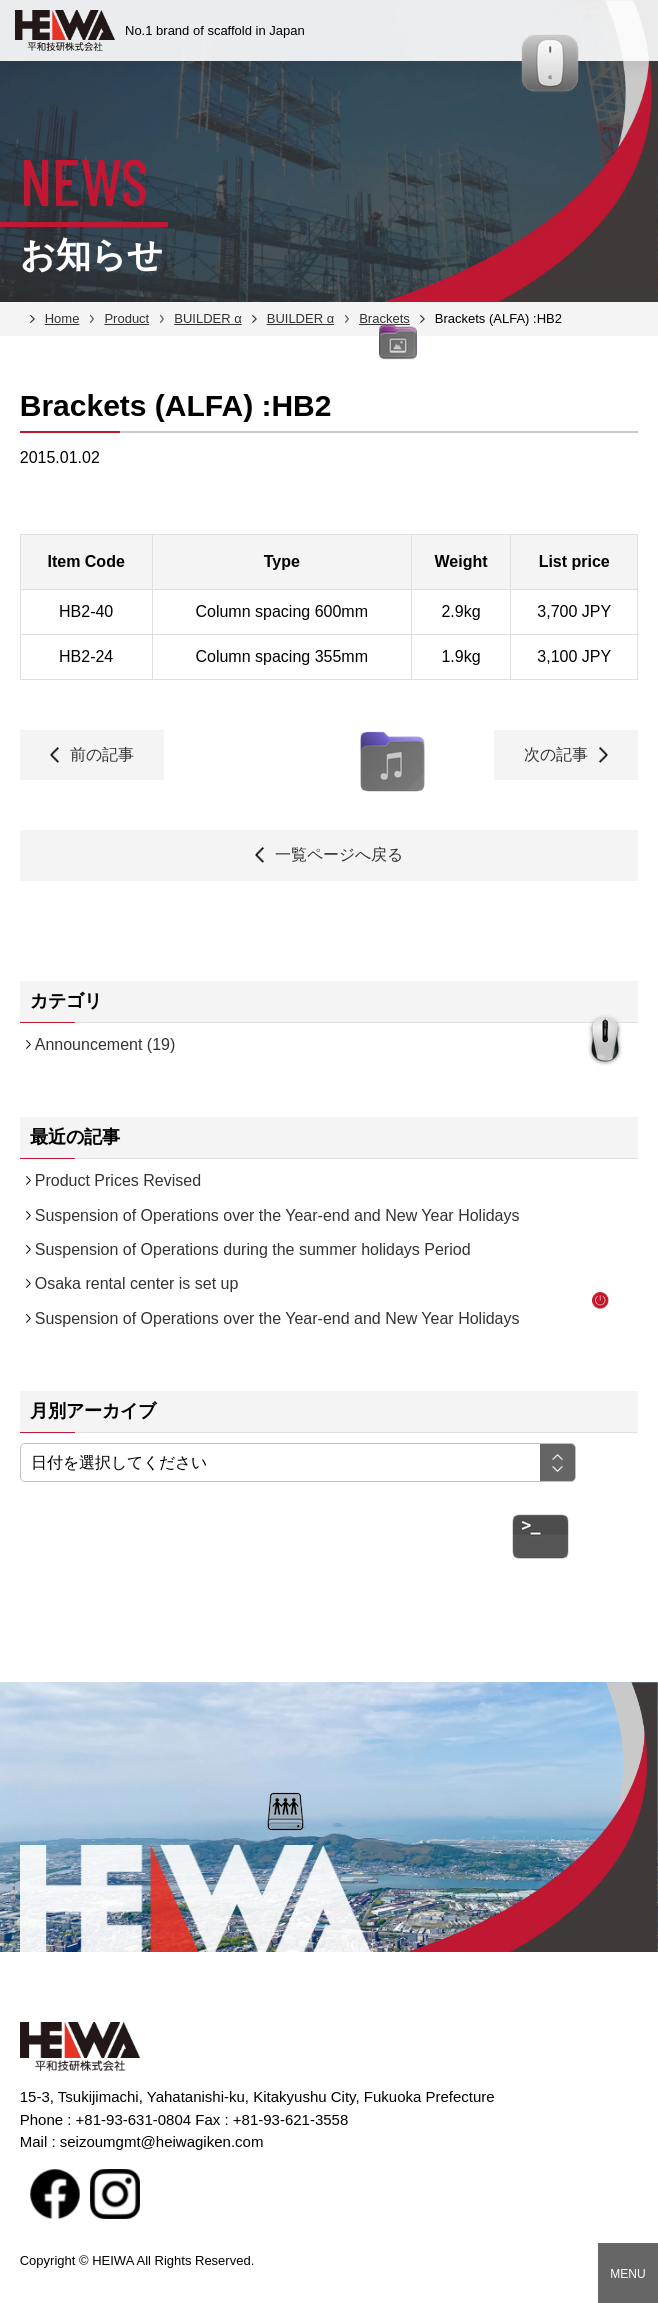  I want to click on open pictures folder, so click(398, 341).